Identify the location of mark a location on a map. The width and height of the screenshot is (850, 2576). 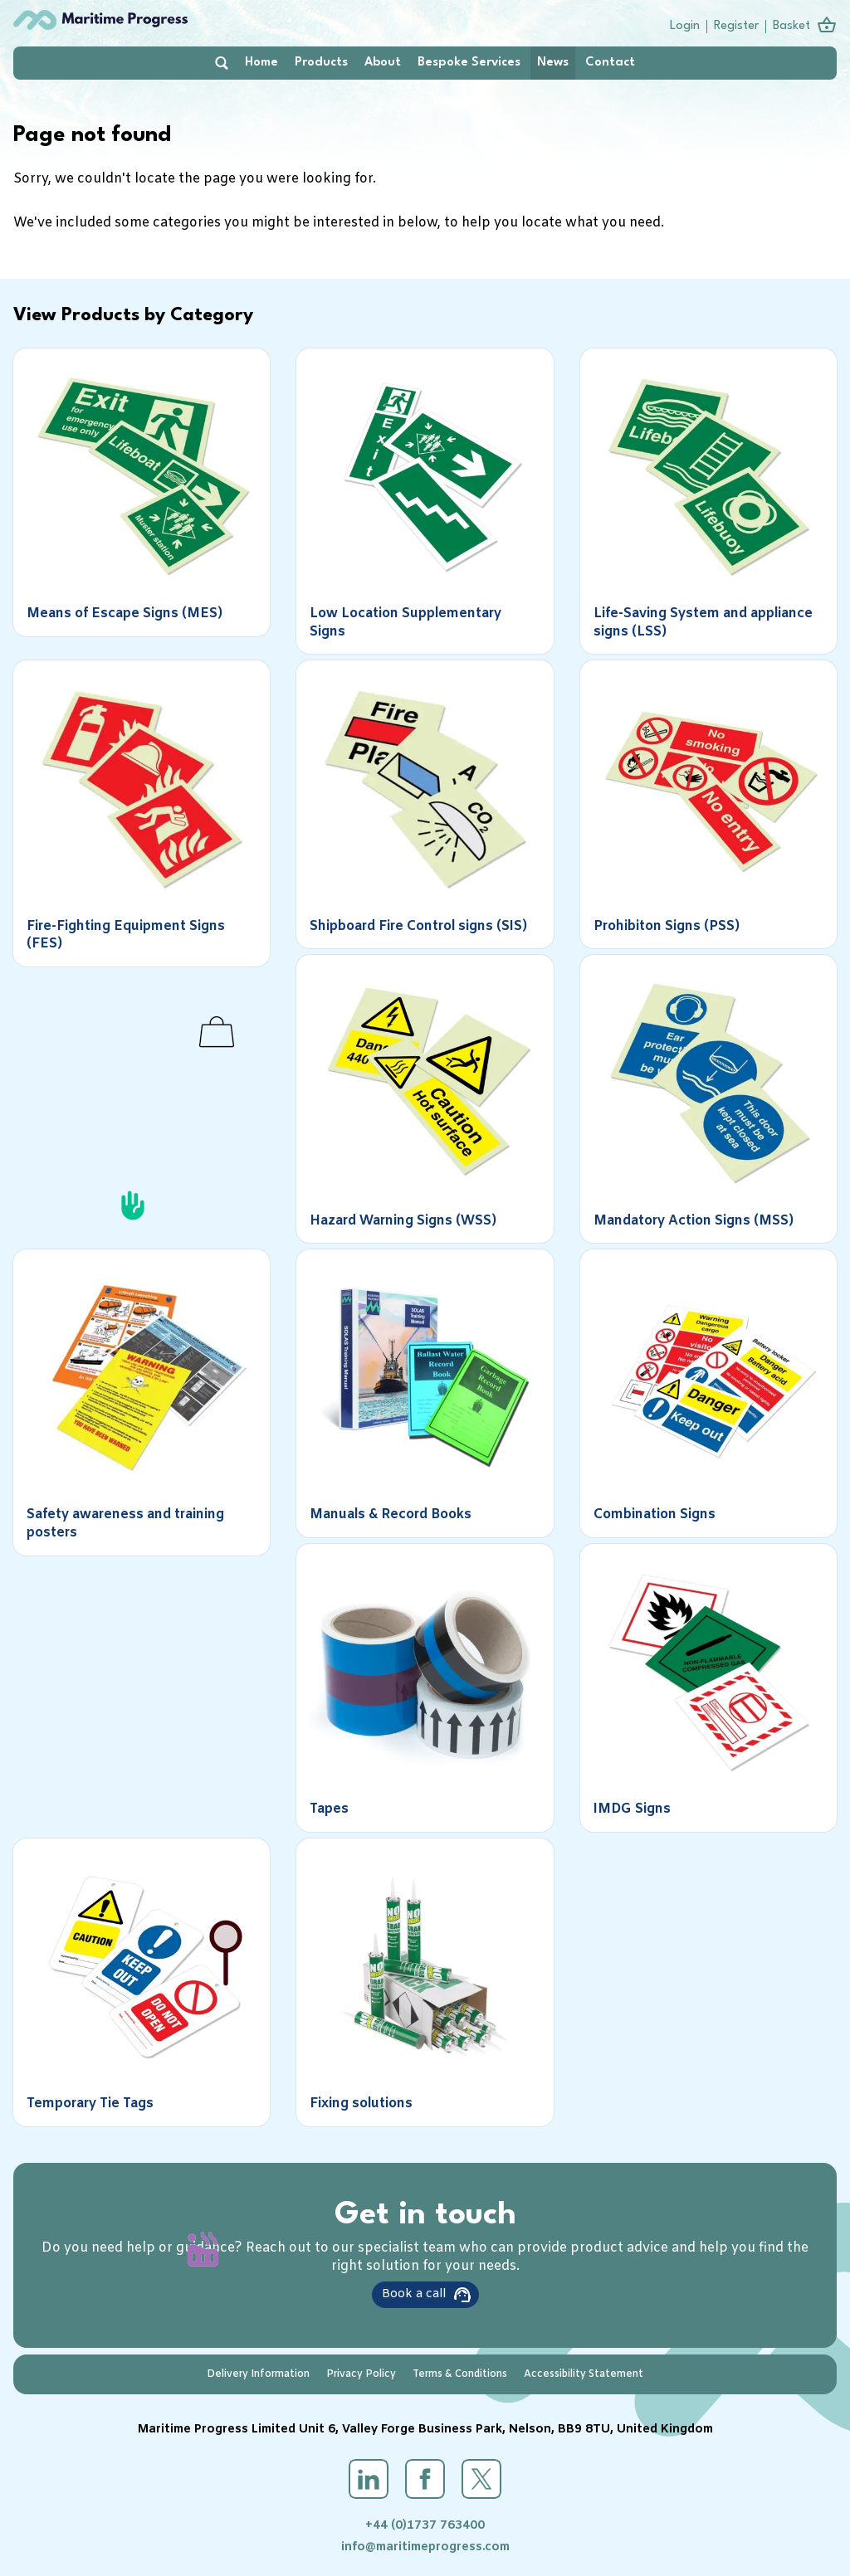
(226, 1953).